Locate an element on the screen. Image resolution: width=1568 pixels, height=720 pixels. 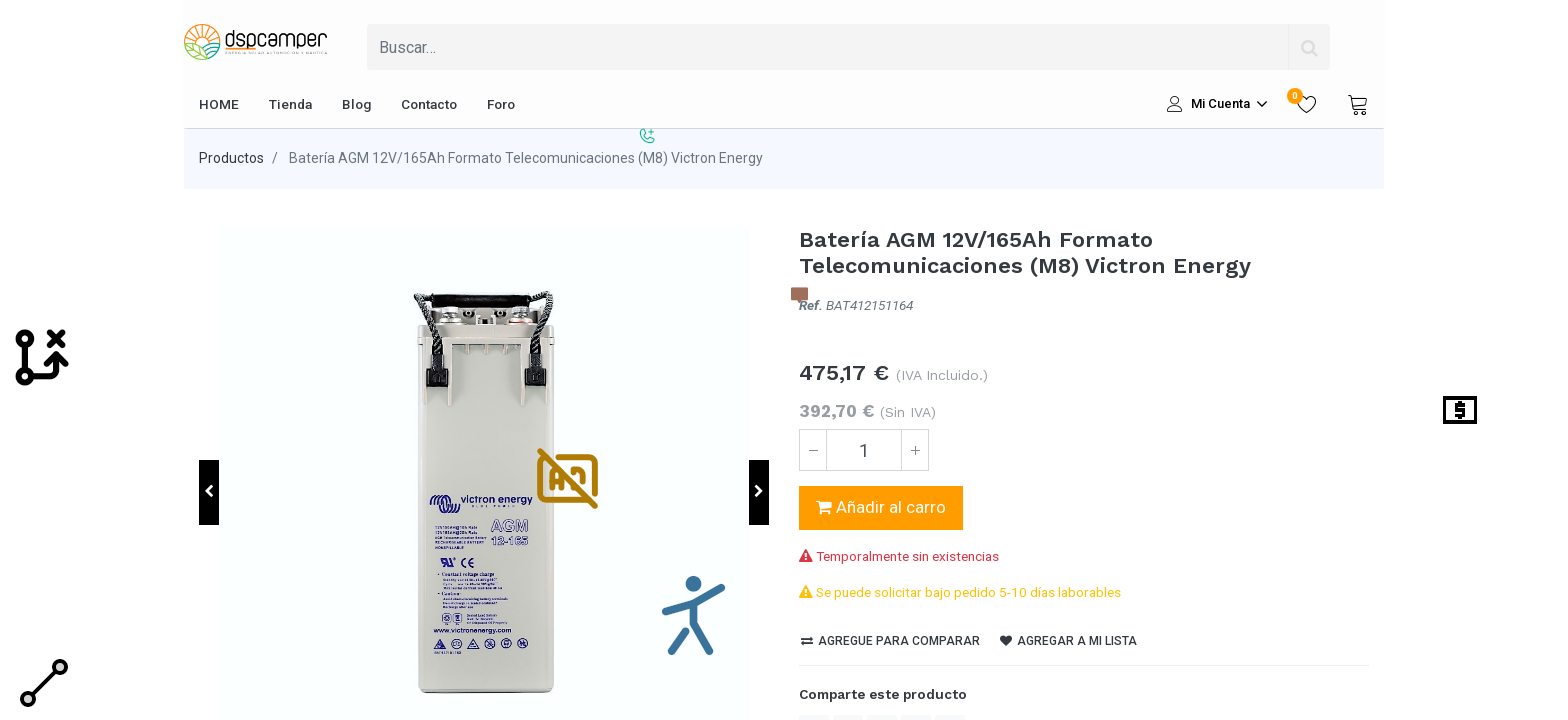
draw a line between two points is located at coordinates (44, 683).